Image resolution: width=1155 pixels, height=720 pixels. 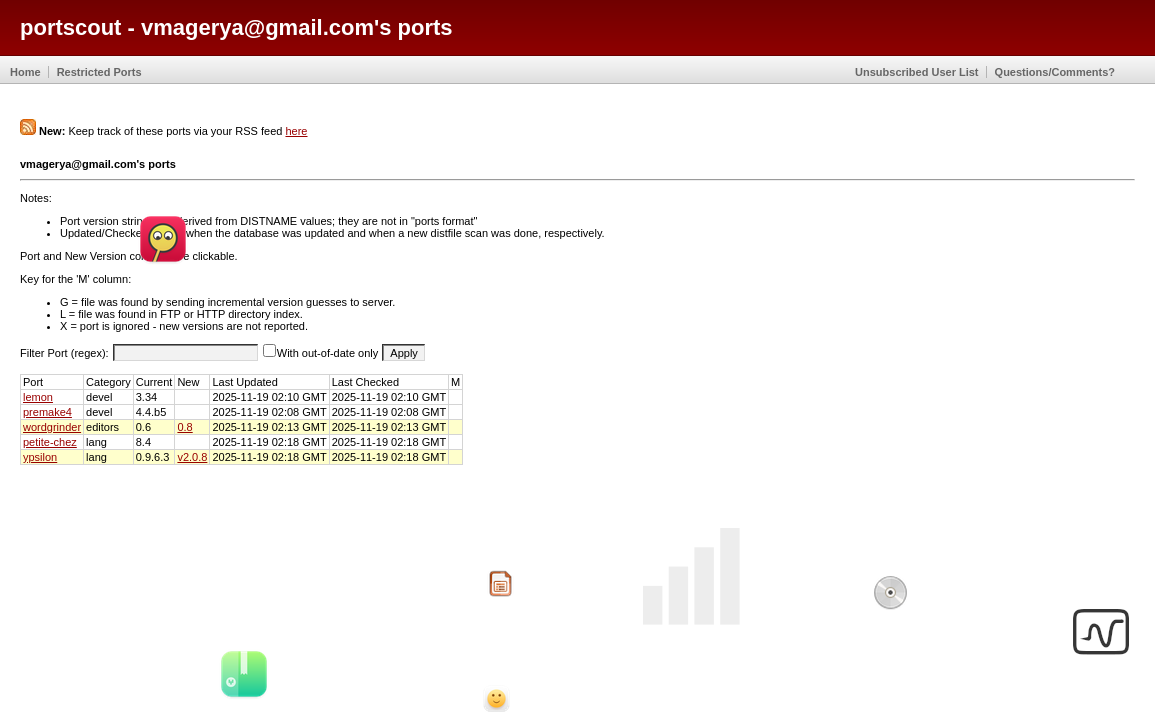 I want to click on view system resource usage and performance metrics, so click(x=1101, y=630).